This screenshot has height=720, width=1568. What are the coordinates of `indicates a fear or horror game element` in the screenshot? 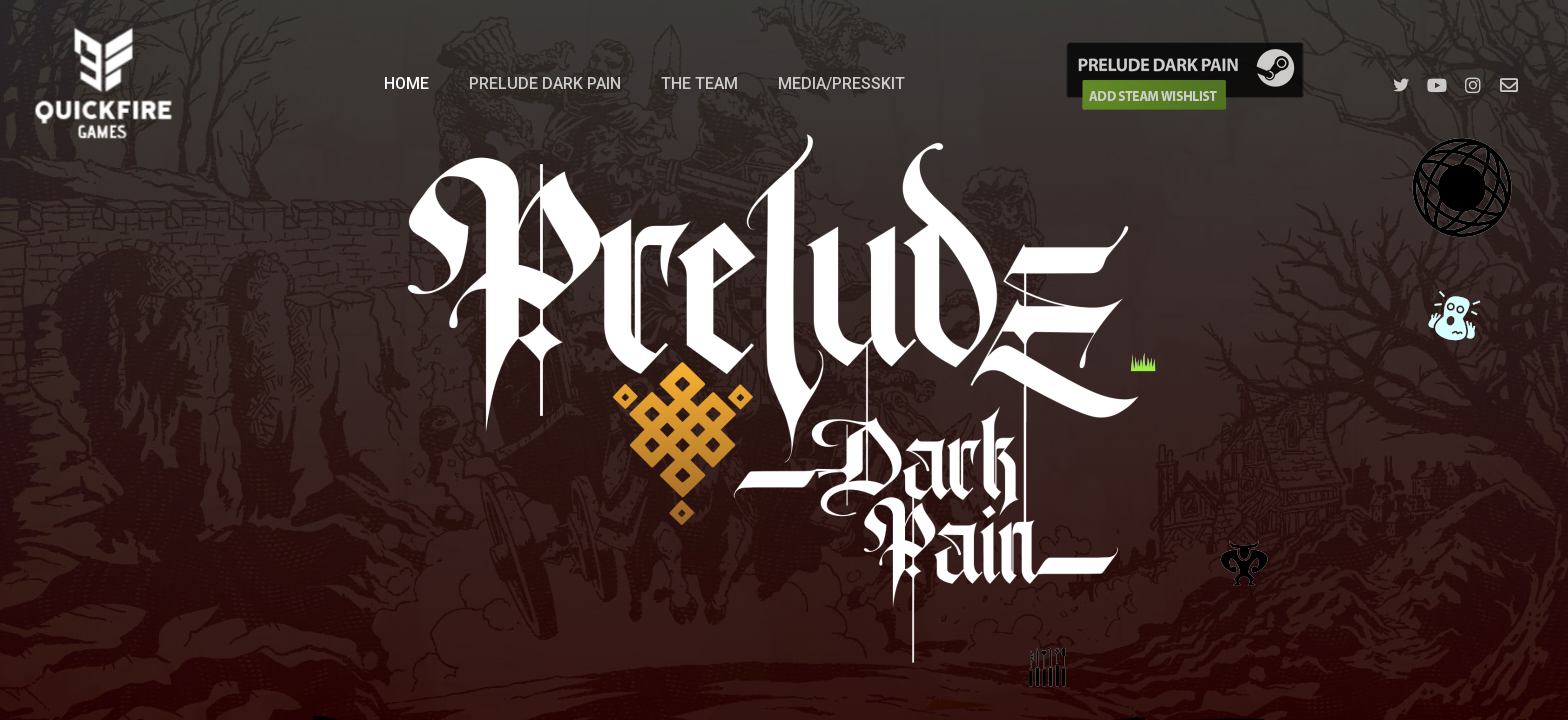 It's located at (1453, 316).